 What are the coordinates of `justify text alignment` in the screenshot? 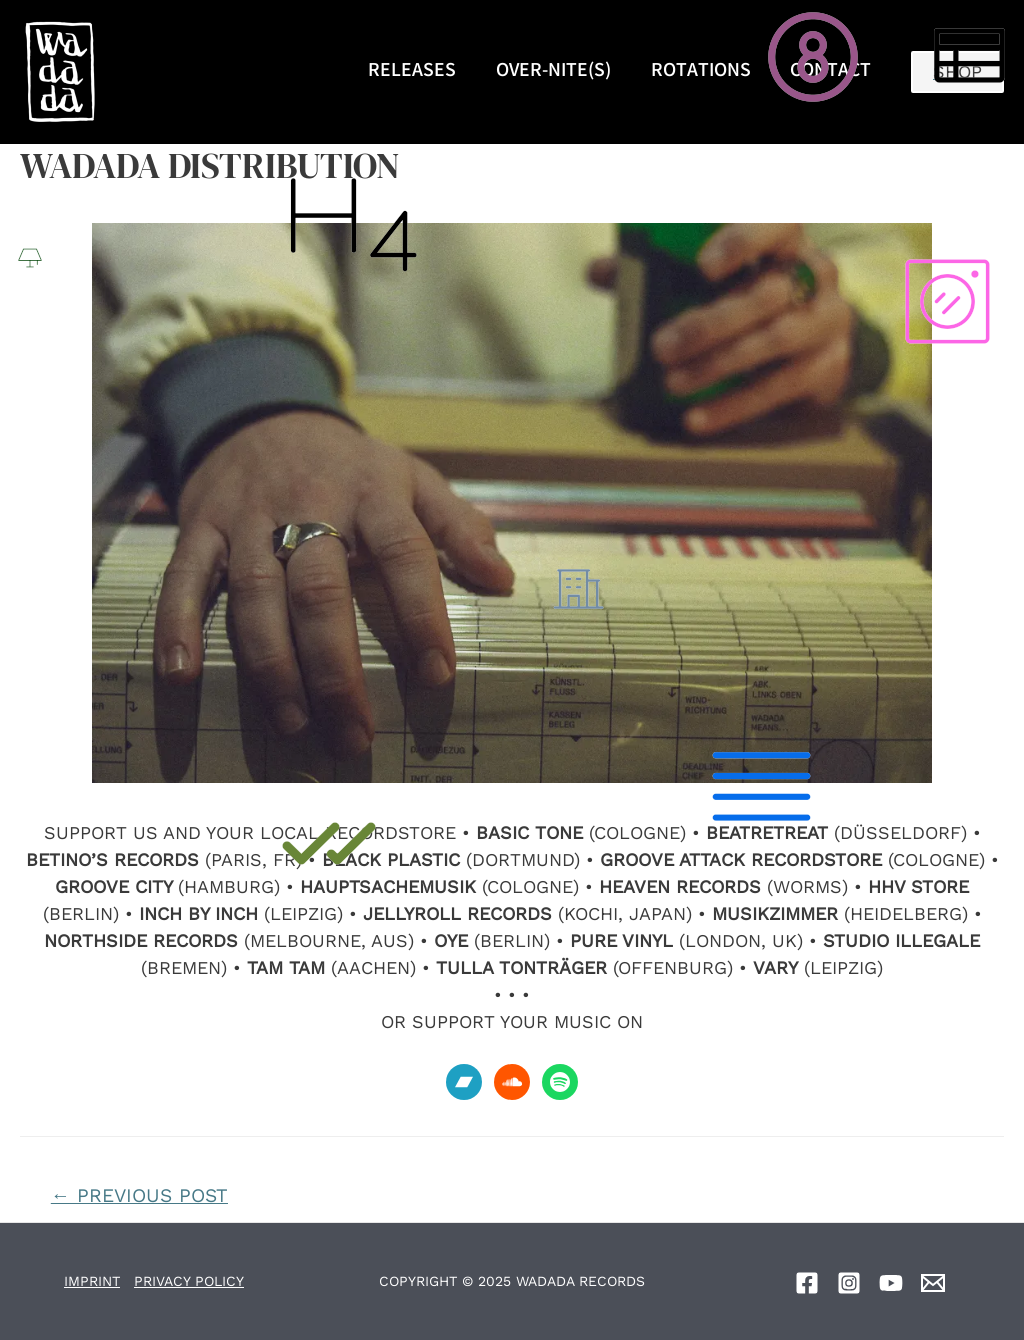 It's located at (761, 788).